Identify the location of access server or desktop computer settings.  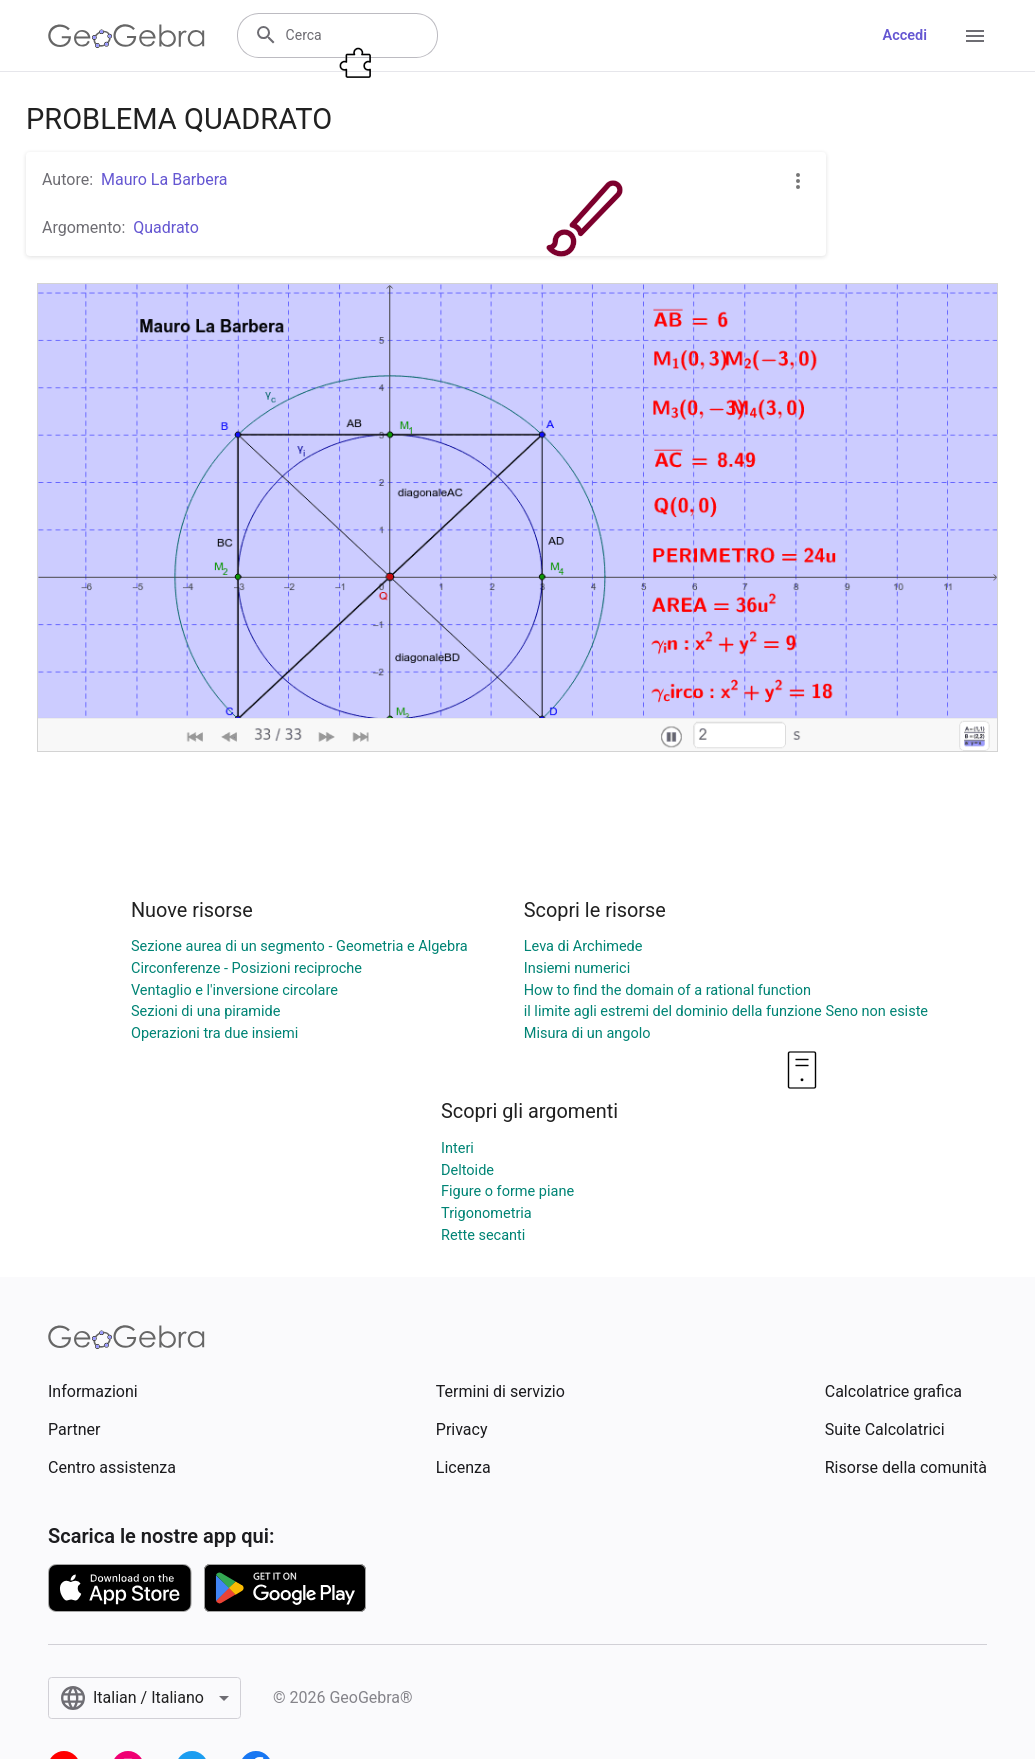
(802, 1070).